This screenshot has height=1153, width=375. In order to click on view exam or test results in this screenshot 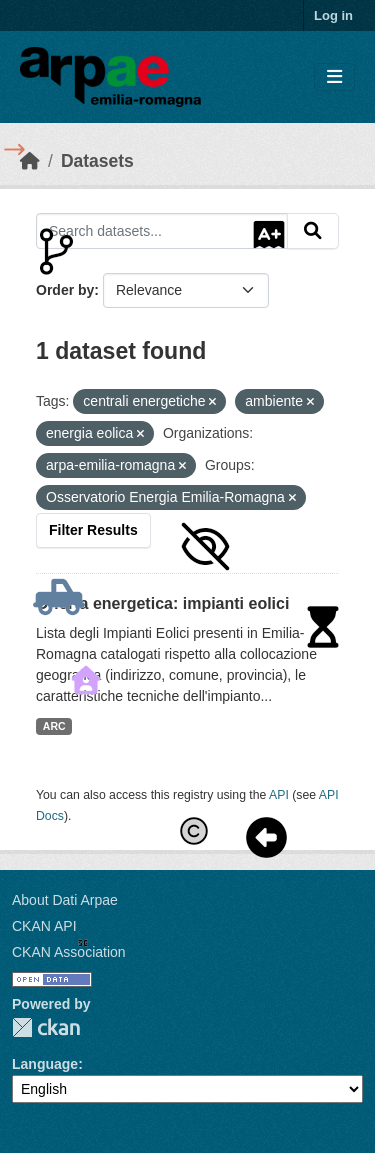, I will do `click(269, 234)`.